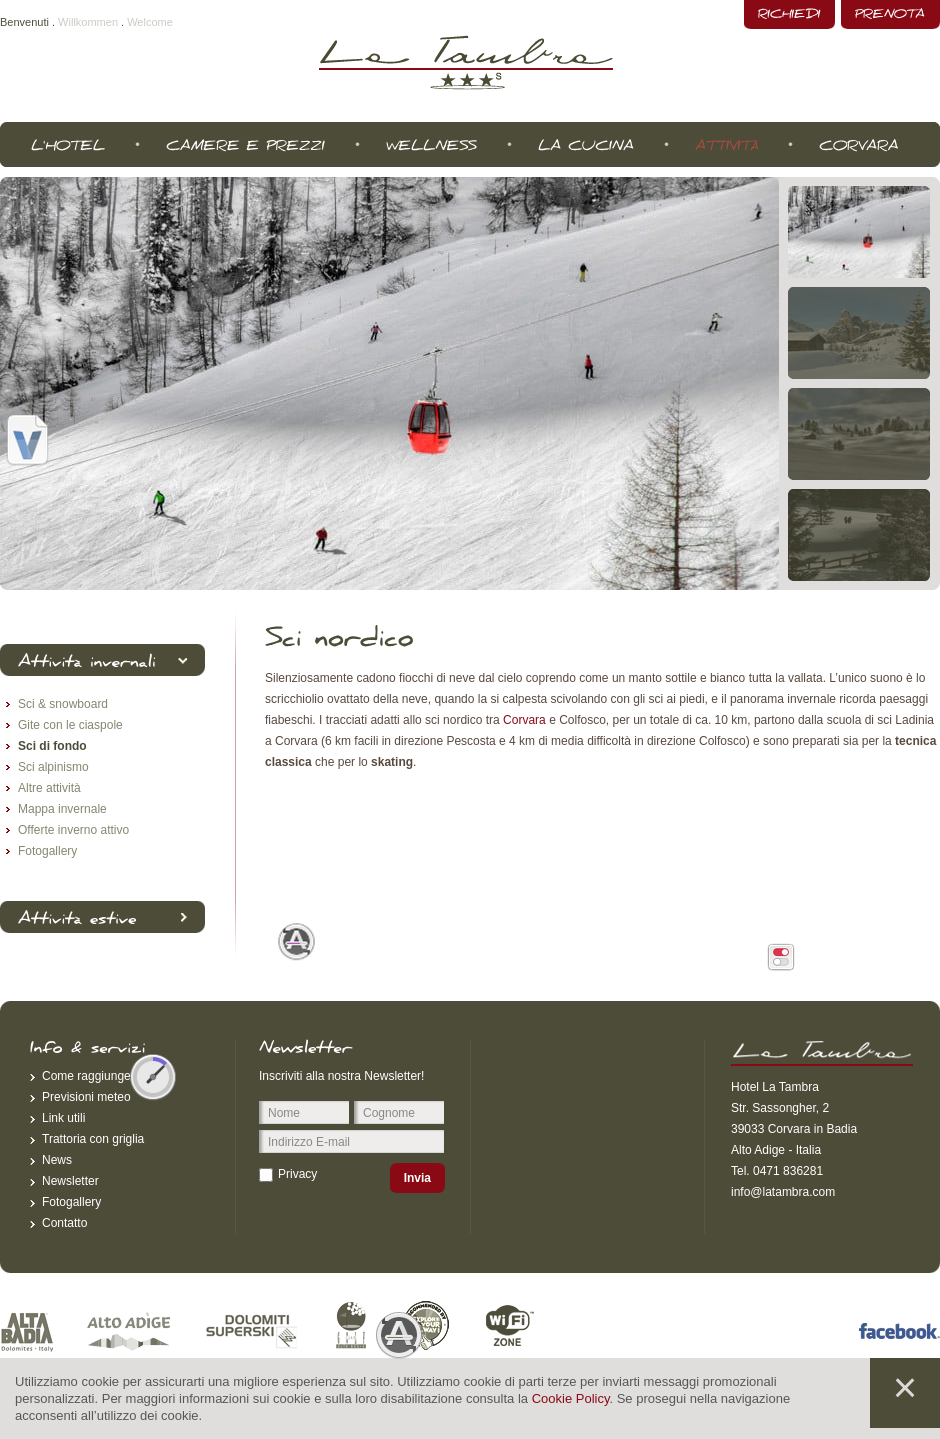 The image size is (940, 1439). Describe the element at coordinates (153, 1077) in the screenshot. I see `open sysprof system profiler` at that location.